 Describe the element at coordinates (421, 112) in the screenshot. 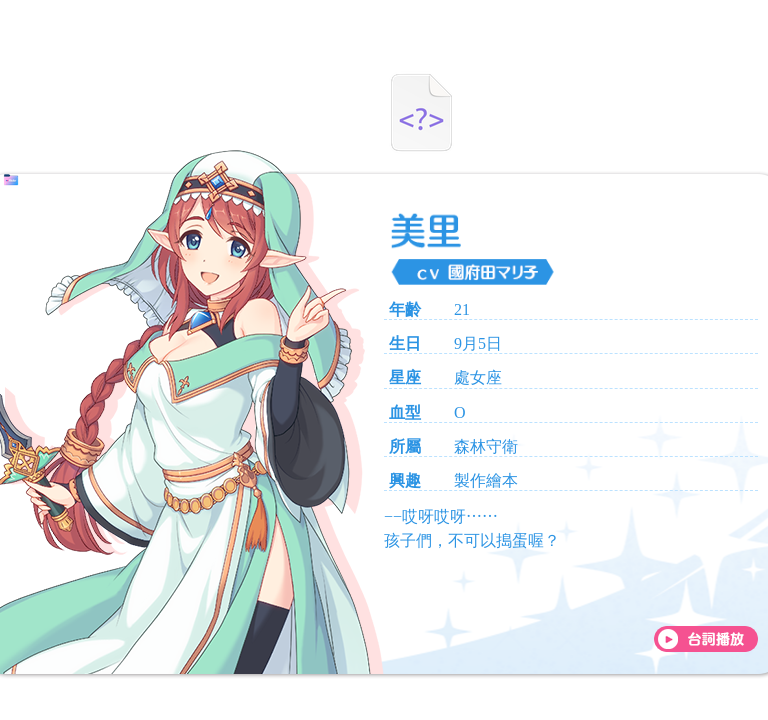

I see `indicates a PHP script or code file` at that location.